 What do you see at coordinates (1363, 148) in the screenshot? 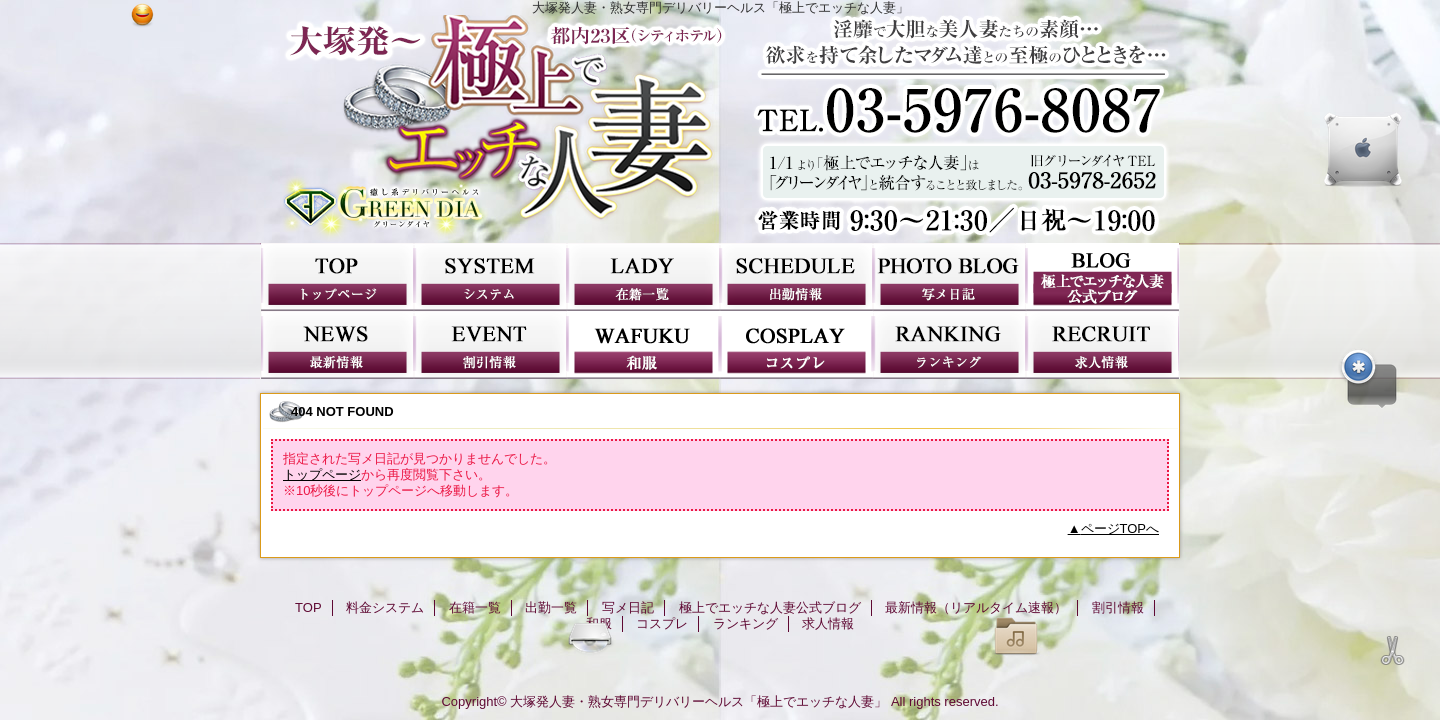
I see `represents a connected power mac g4 computer on the network` at bounding box center [1363, 148].